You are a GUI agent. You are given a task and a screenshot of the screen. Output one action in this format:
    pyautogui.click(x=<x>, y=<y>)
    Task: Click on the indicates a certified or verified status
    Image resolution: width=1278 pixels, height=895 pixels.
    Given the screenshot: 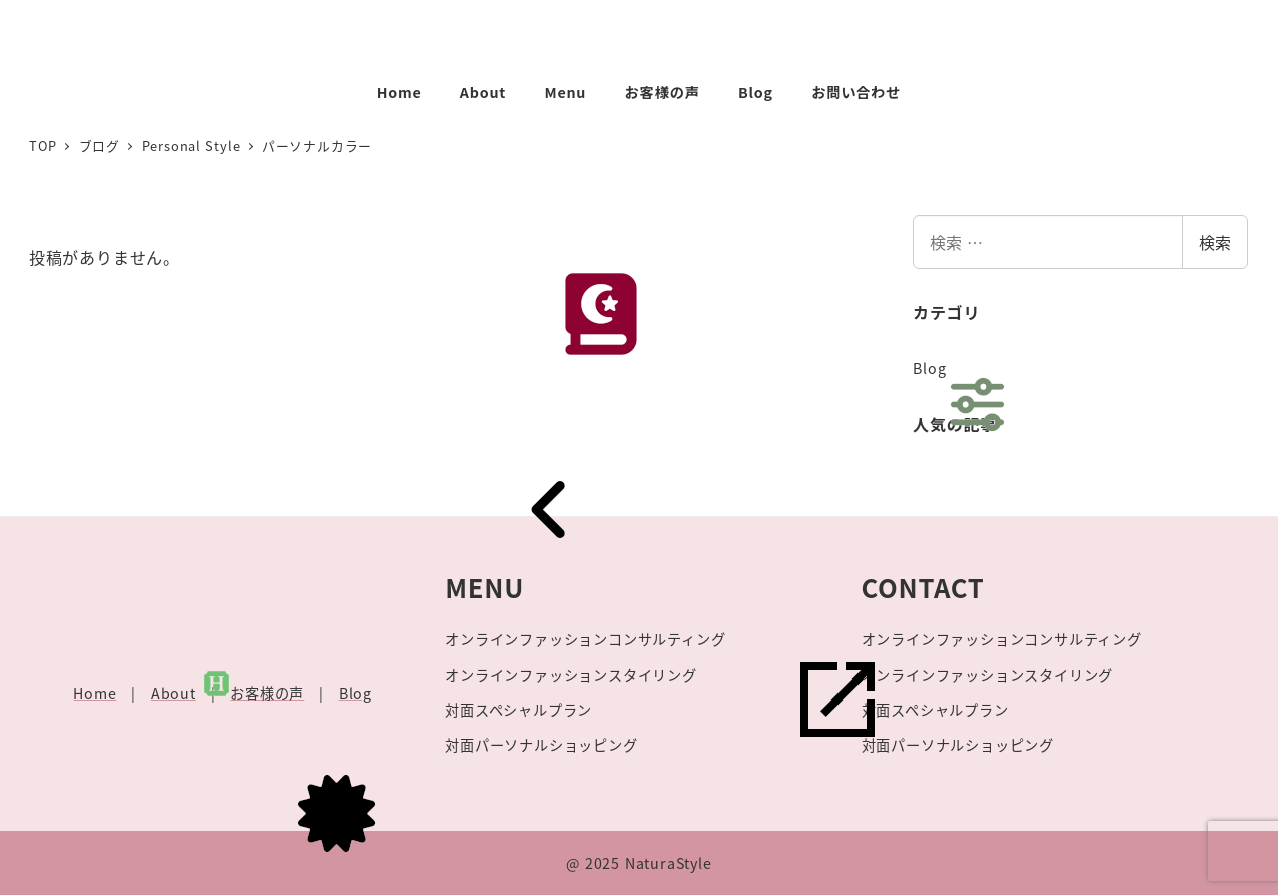 What is the action you would take?
    pyautogui.click(x=336, y=813)
    